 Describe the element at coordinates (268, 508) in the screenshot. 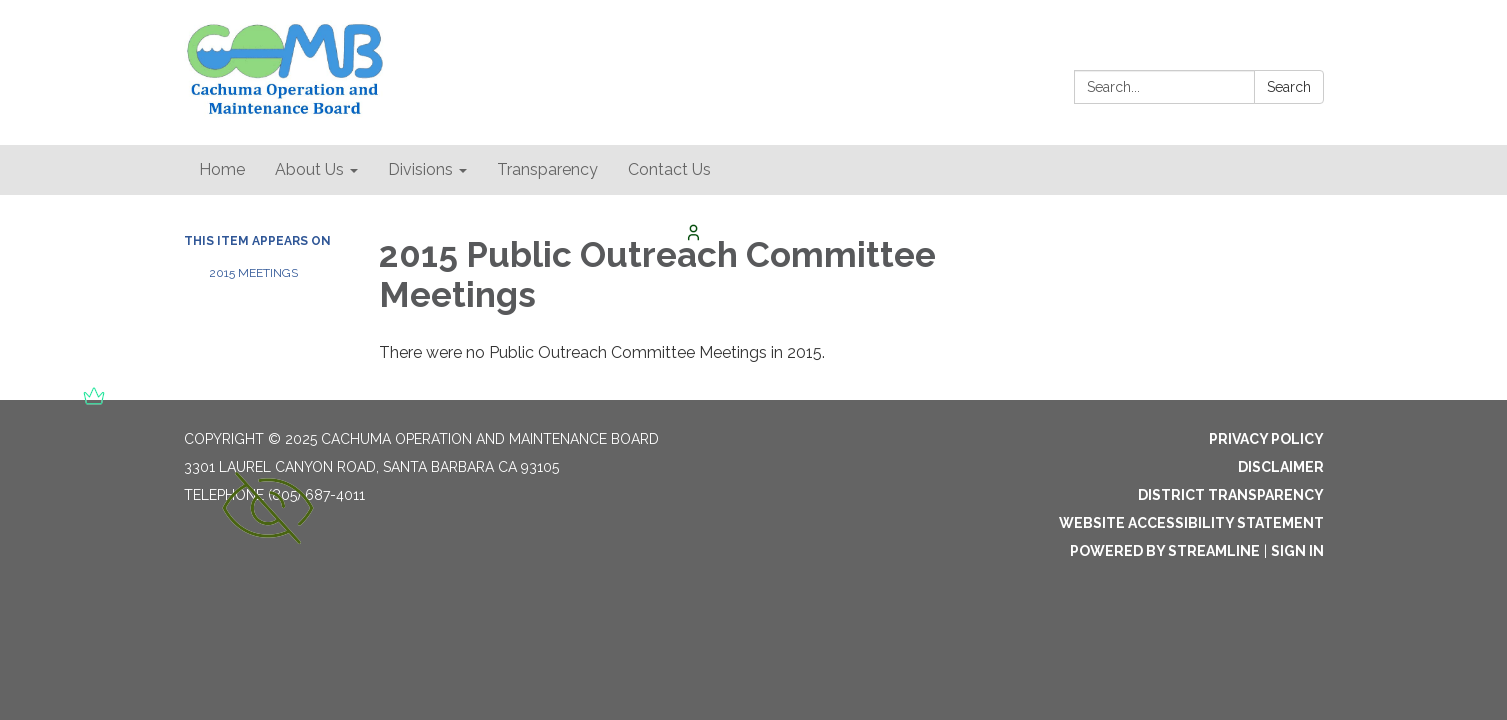

I see `hide password or sensitive content` at that location.